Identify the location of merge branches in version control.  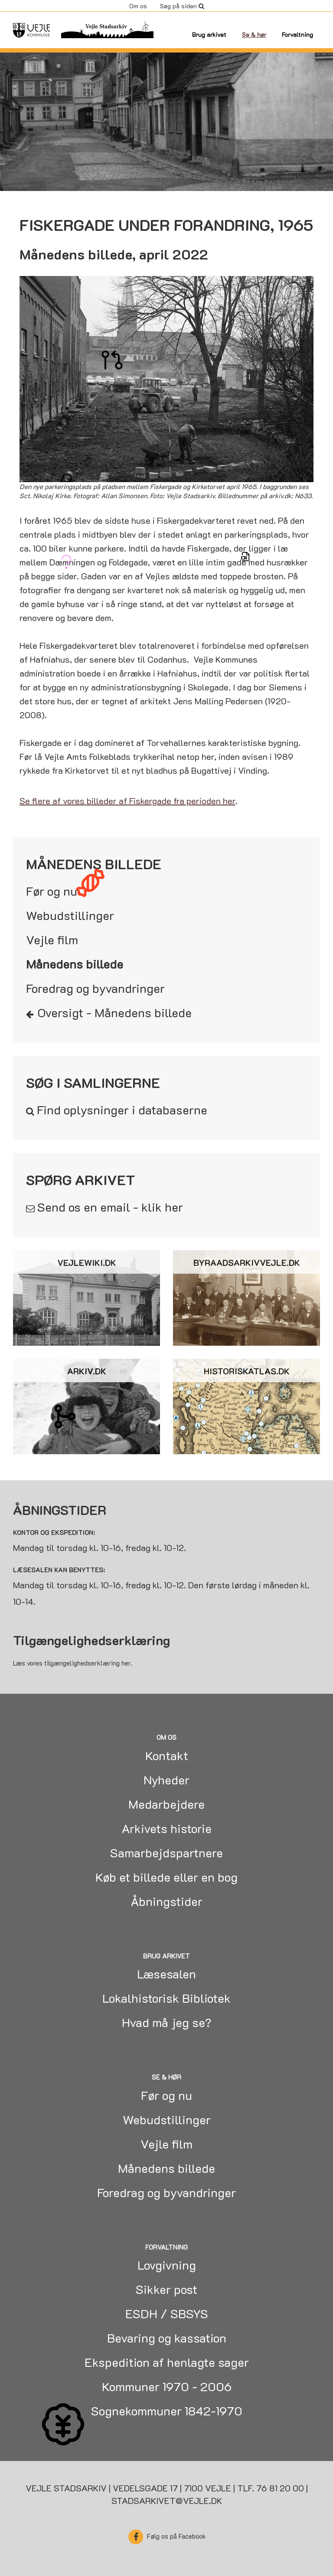
(65, 1416).